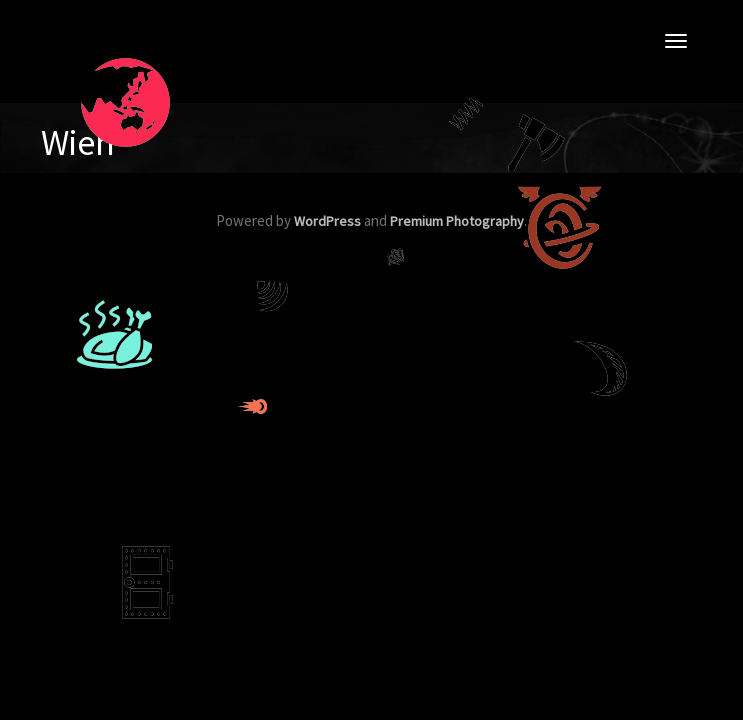 The width and height of the screenshot is (743, 720). Describe the element at coordinates (125, 102) in the screenshot. I see `select asia-oceania region` at that location.